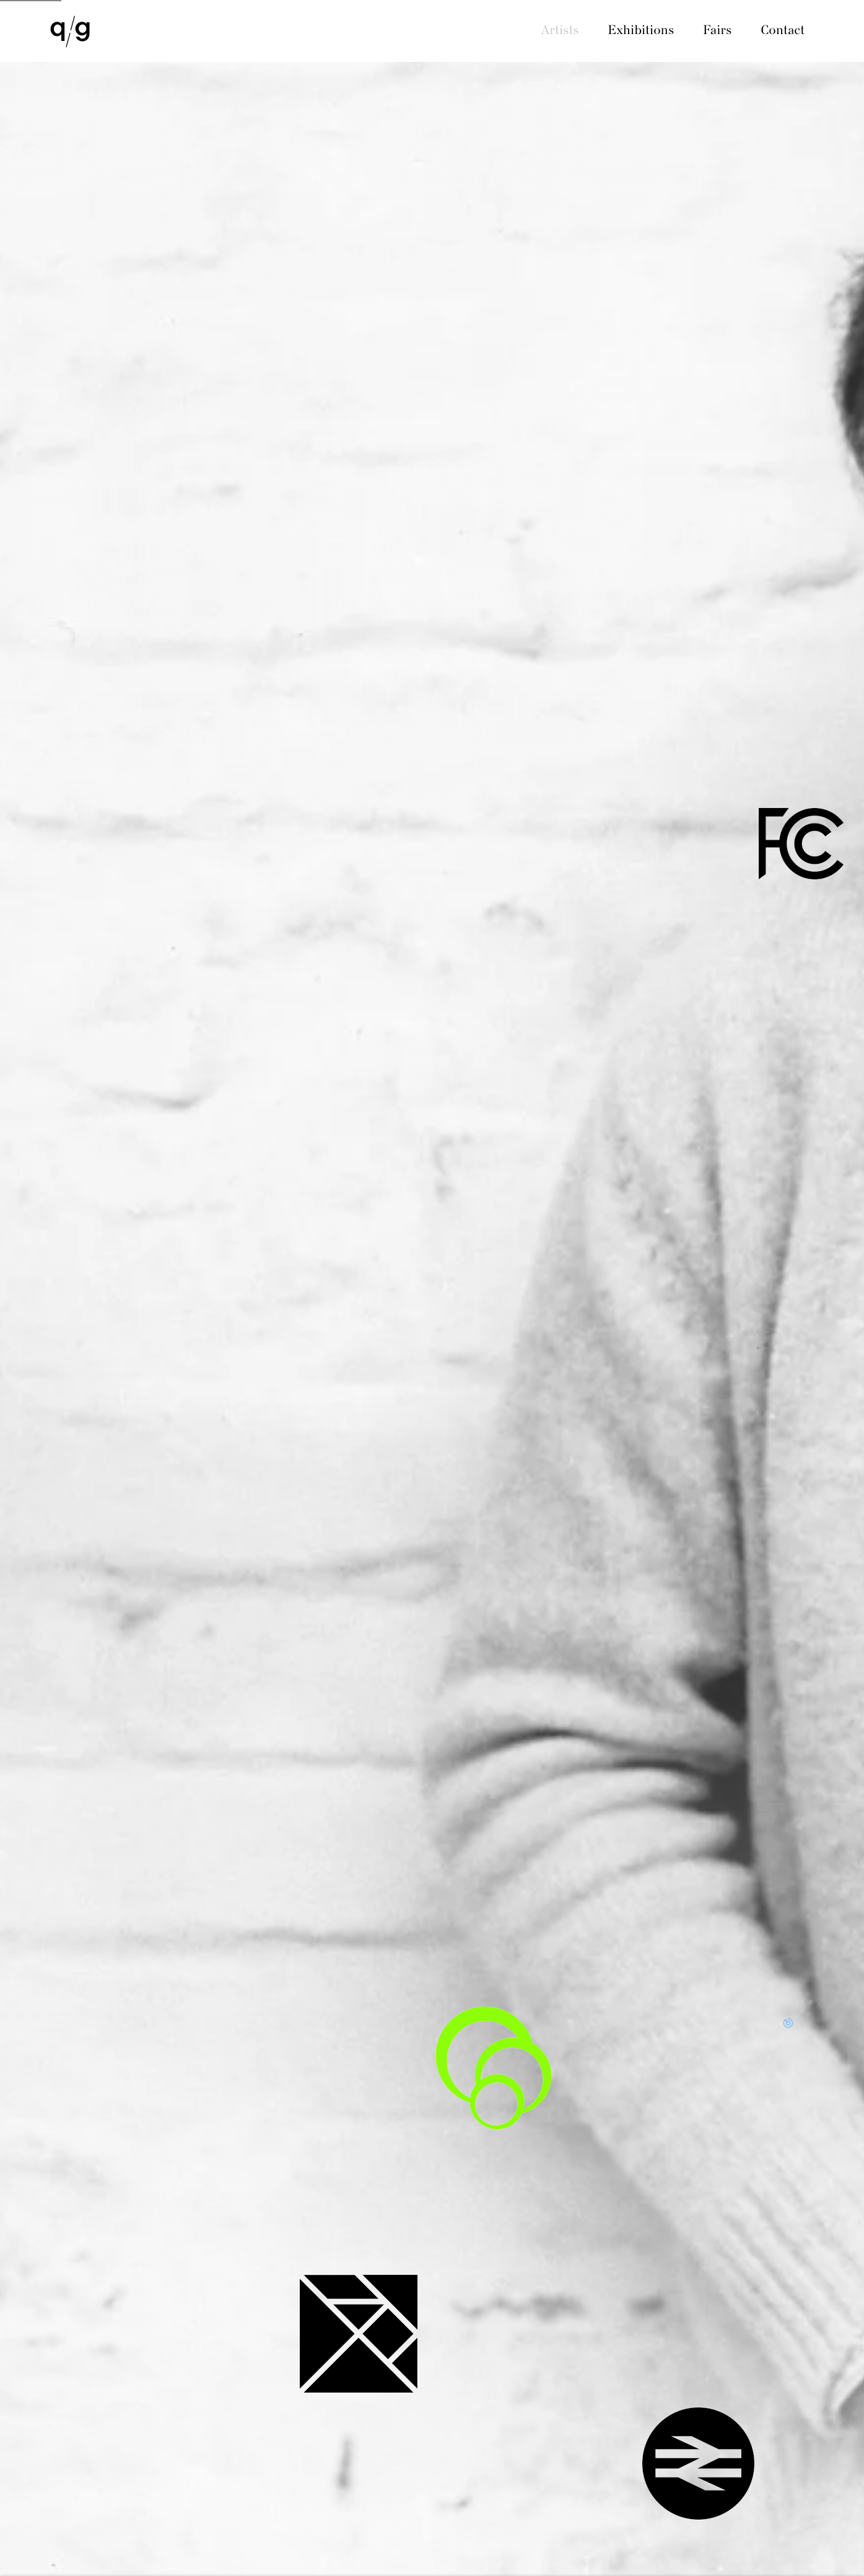 The height and width of the screenshot is (2576, 864). I want to click on open Firefox browser, so click(788, 2023).